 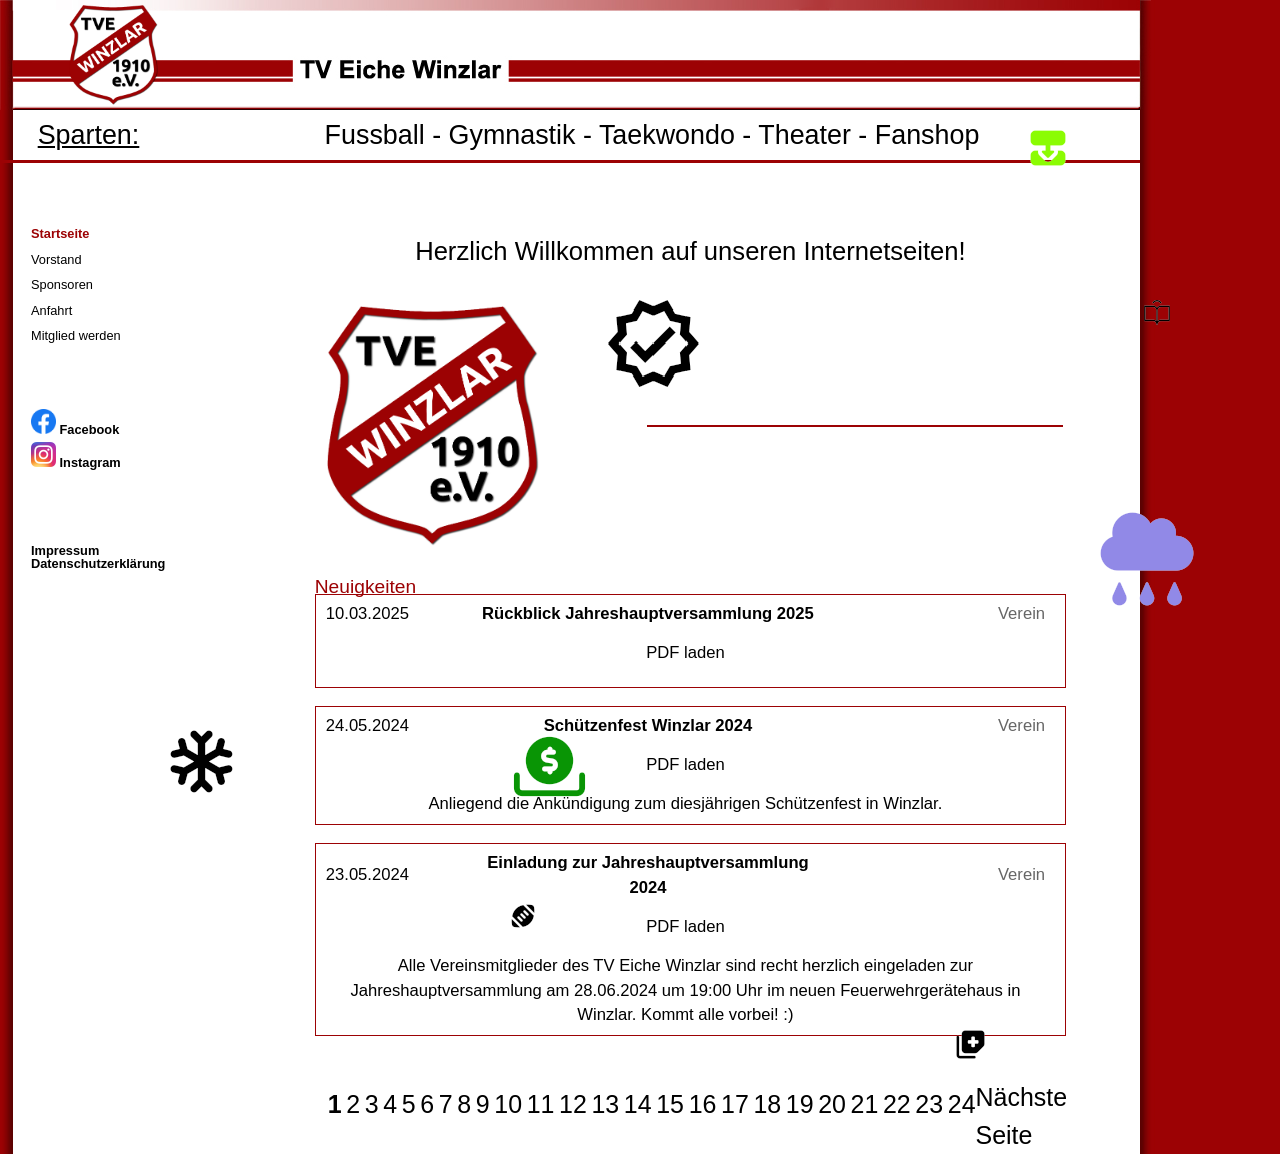 What do you see at coordinates (970, 1044) in the screenshot?
I see `access medical records or notes` at bounding box center [970, 1044].